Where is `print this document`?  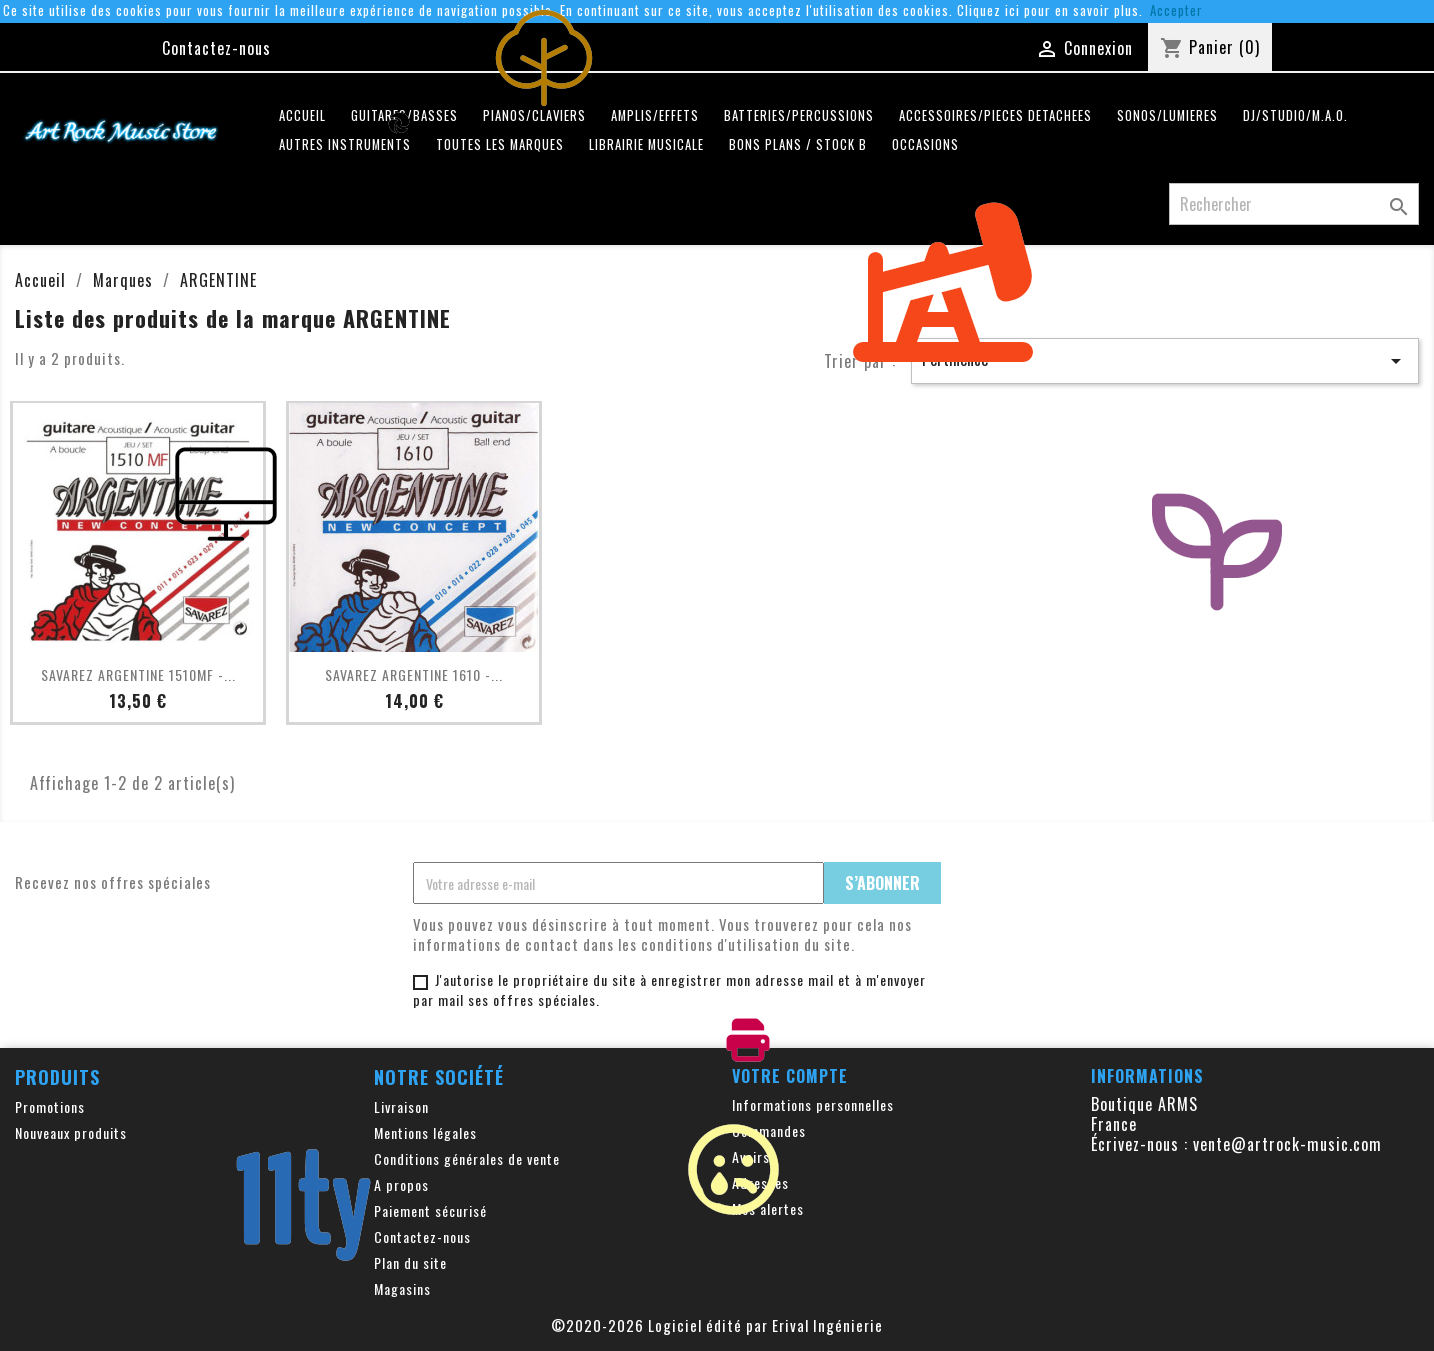
print this document is located at coordinates (748, 1040).